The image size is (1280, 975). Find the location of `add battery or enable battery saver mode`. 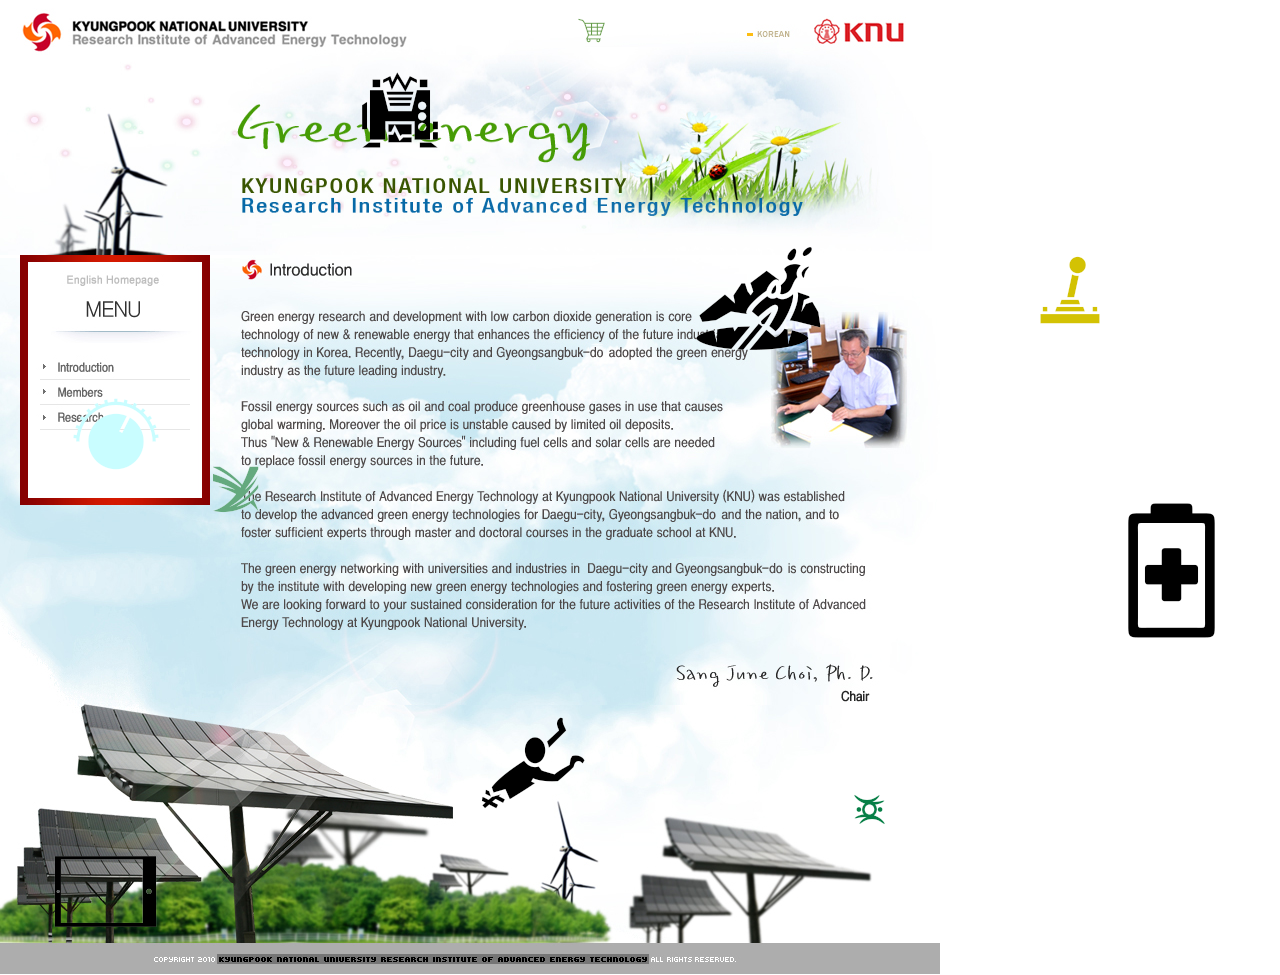

add battery or enable battery saver mode is located at coordinates (1171, 570).